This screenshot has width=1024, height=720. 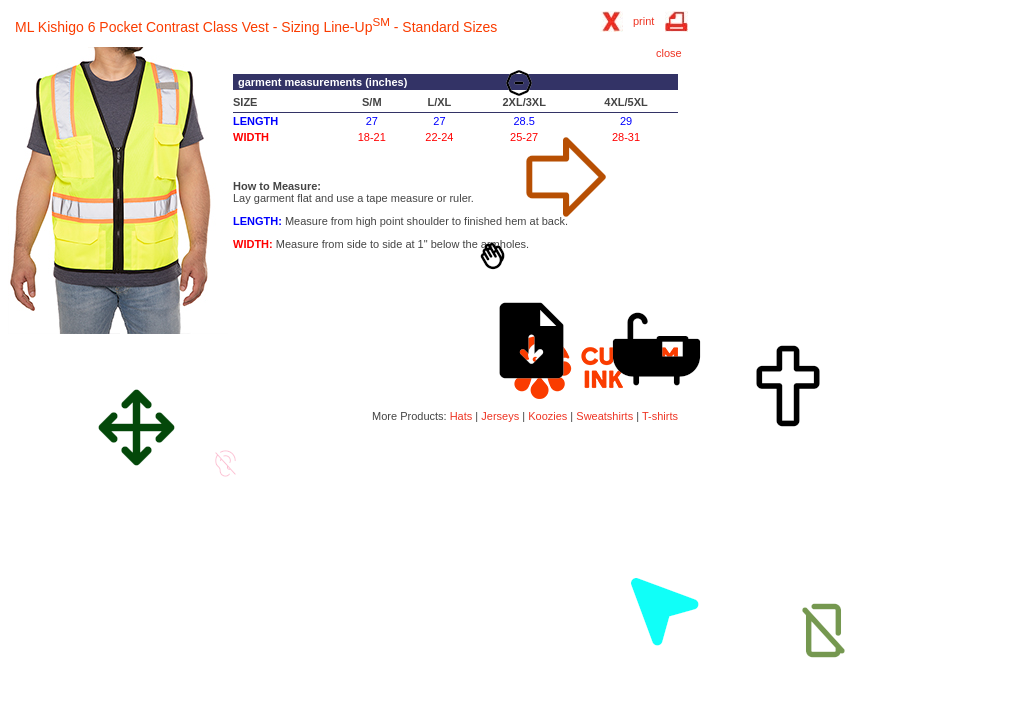 I want to click on mobile device unavailable or disconnected, so click(x=823, y=630).